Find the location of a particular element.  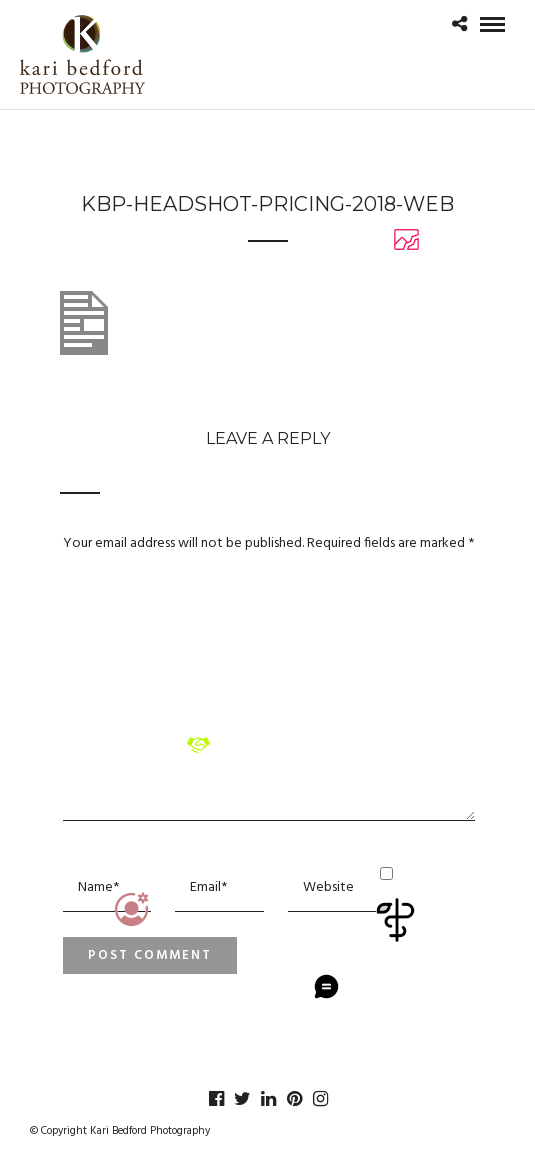

access user profile settings is located at coordinates (131, 909).